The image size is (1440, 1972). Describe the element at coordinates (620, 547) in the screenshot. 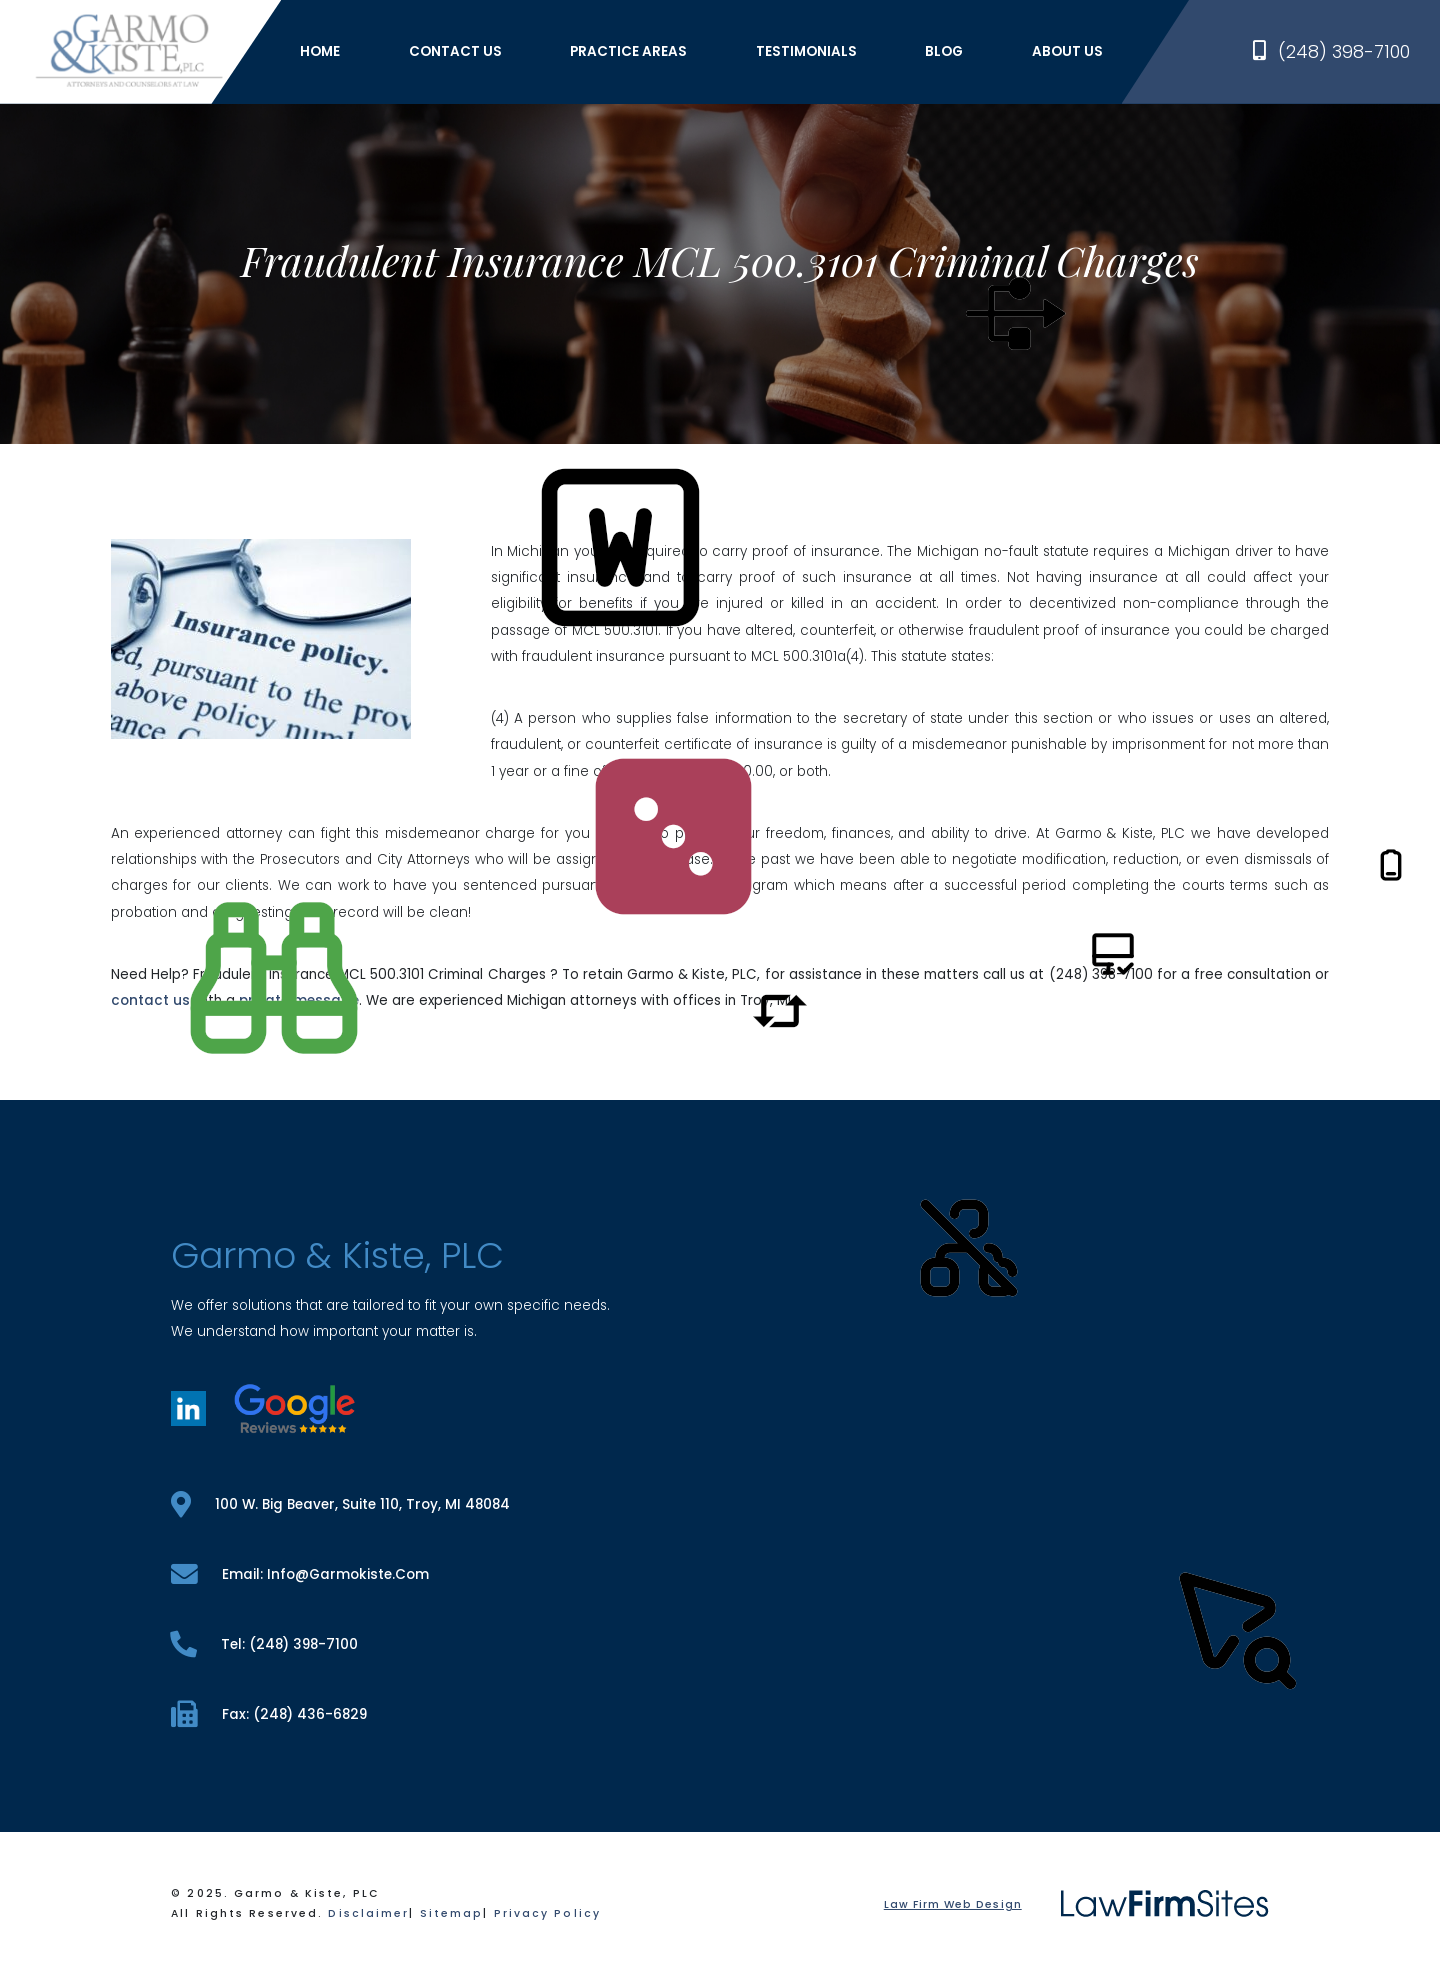

I see `keyboard key for the letter W` at that location.